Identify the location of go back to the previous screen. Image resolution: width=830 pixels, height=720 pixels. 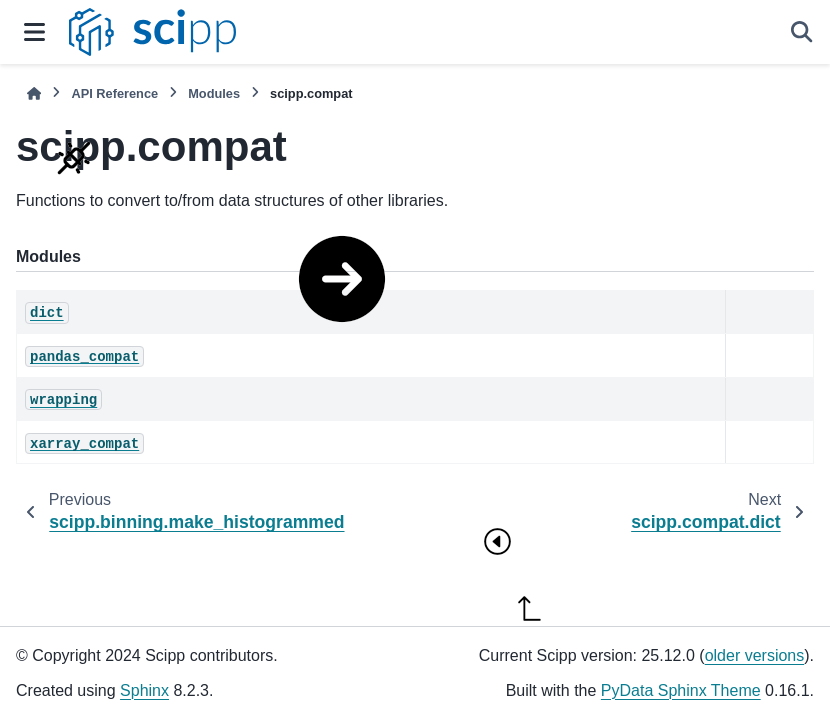
(497, 541).